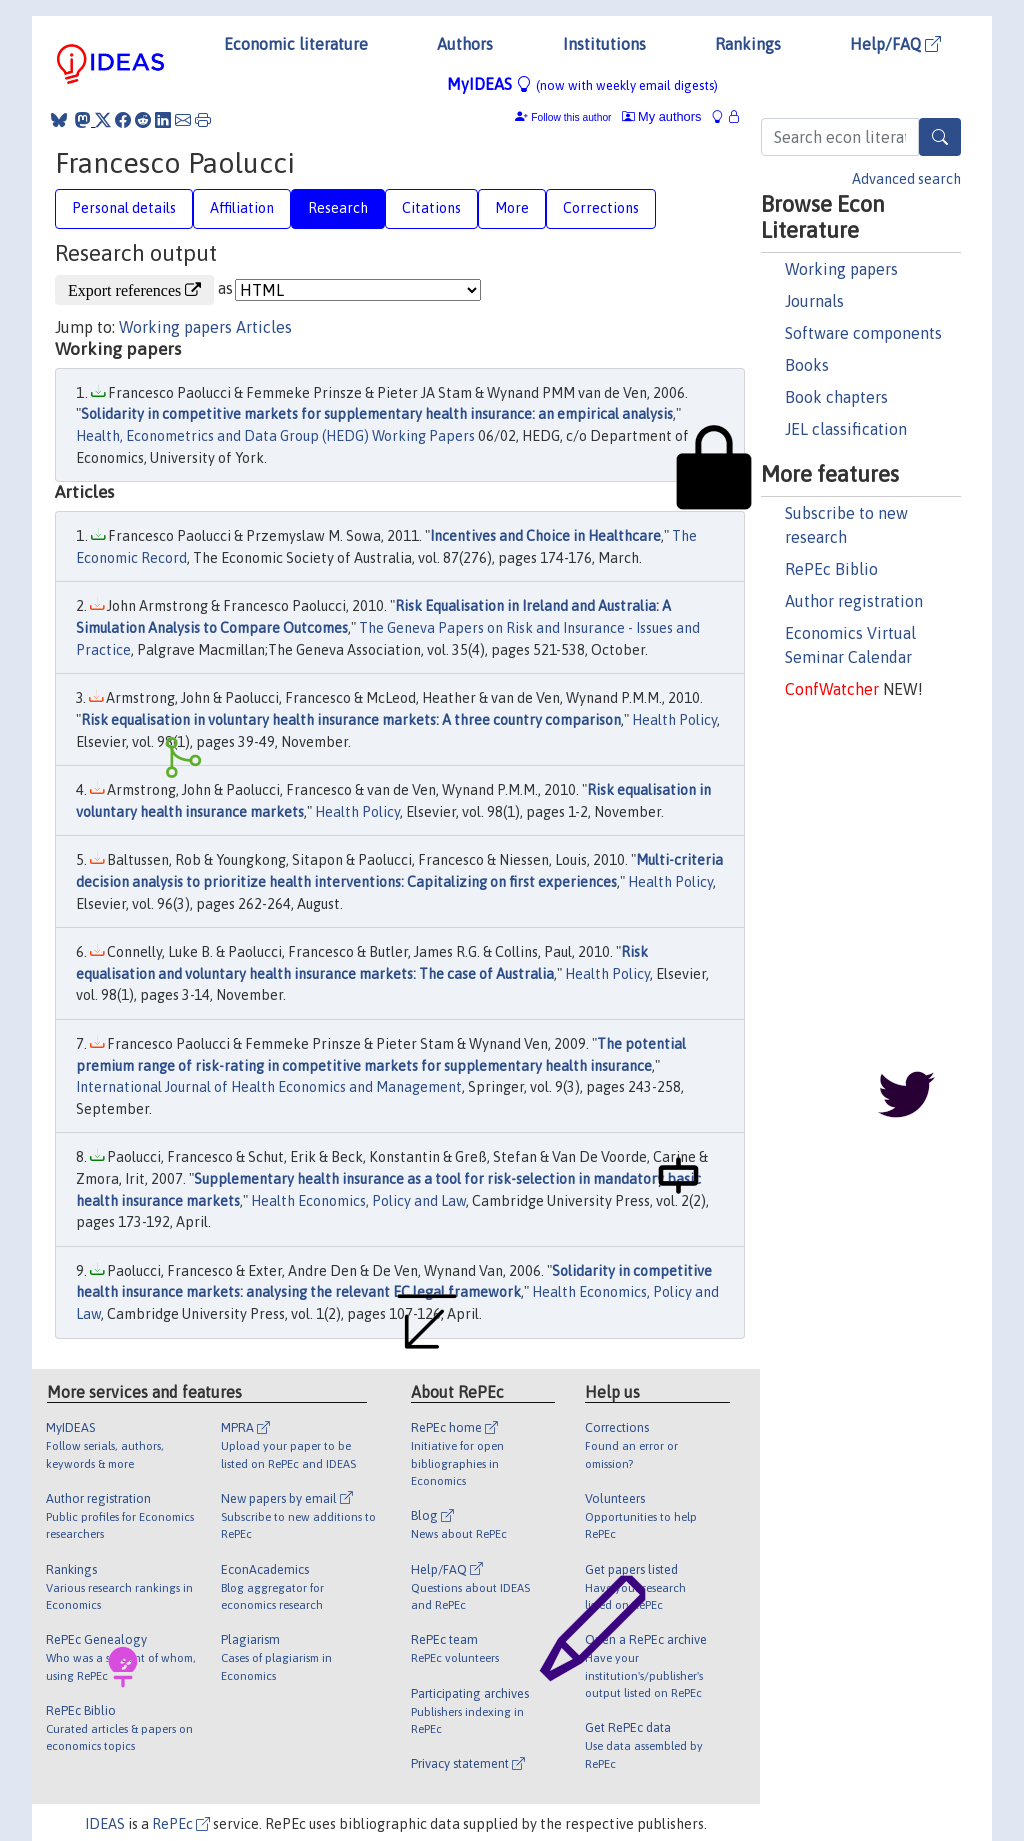  I want to click on locked or secured content, so click(714, 472).